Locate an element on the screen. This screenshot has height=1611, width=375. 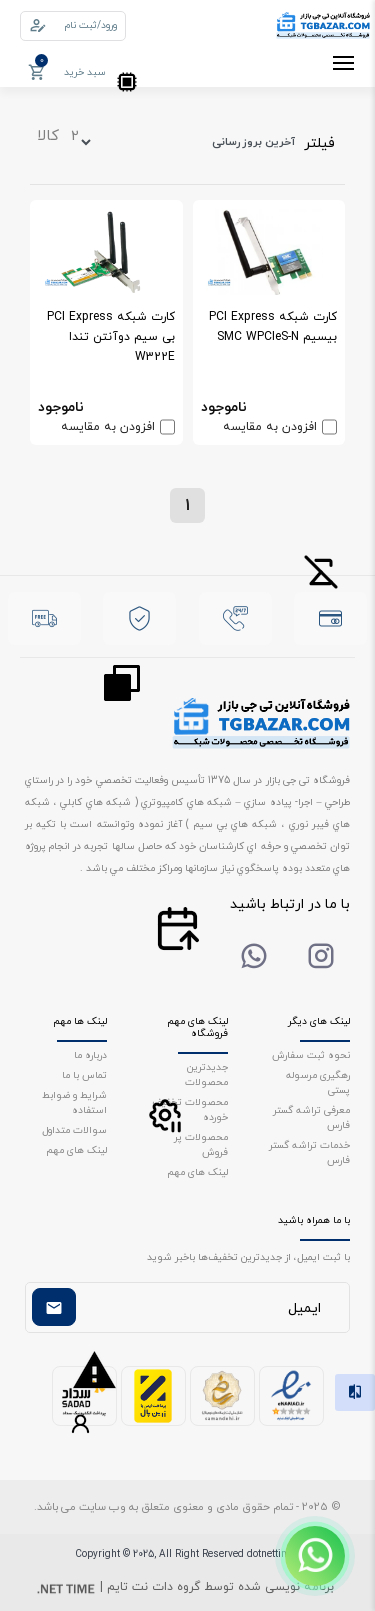
disable automatic sum calculation is located at coordinates (321, 572).